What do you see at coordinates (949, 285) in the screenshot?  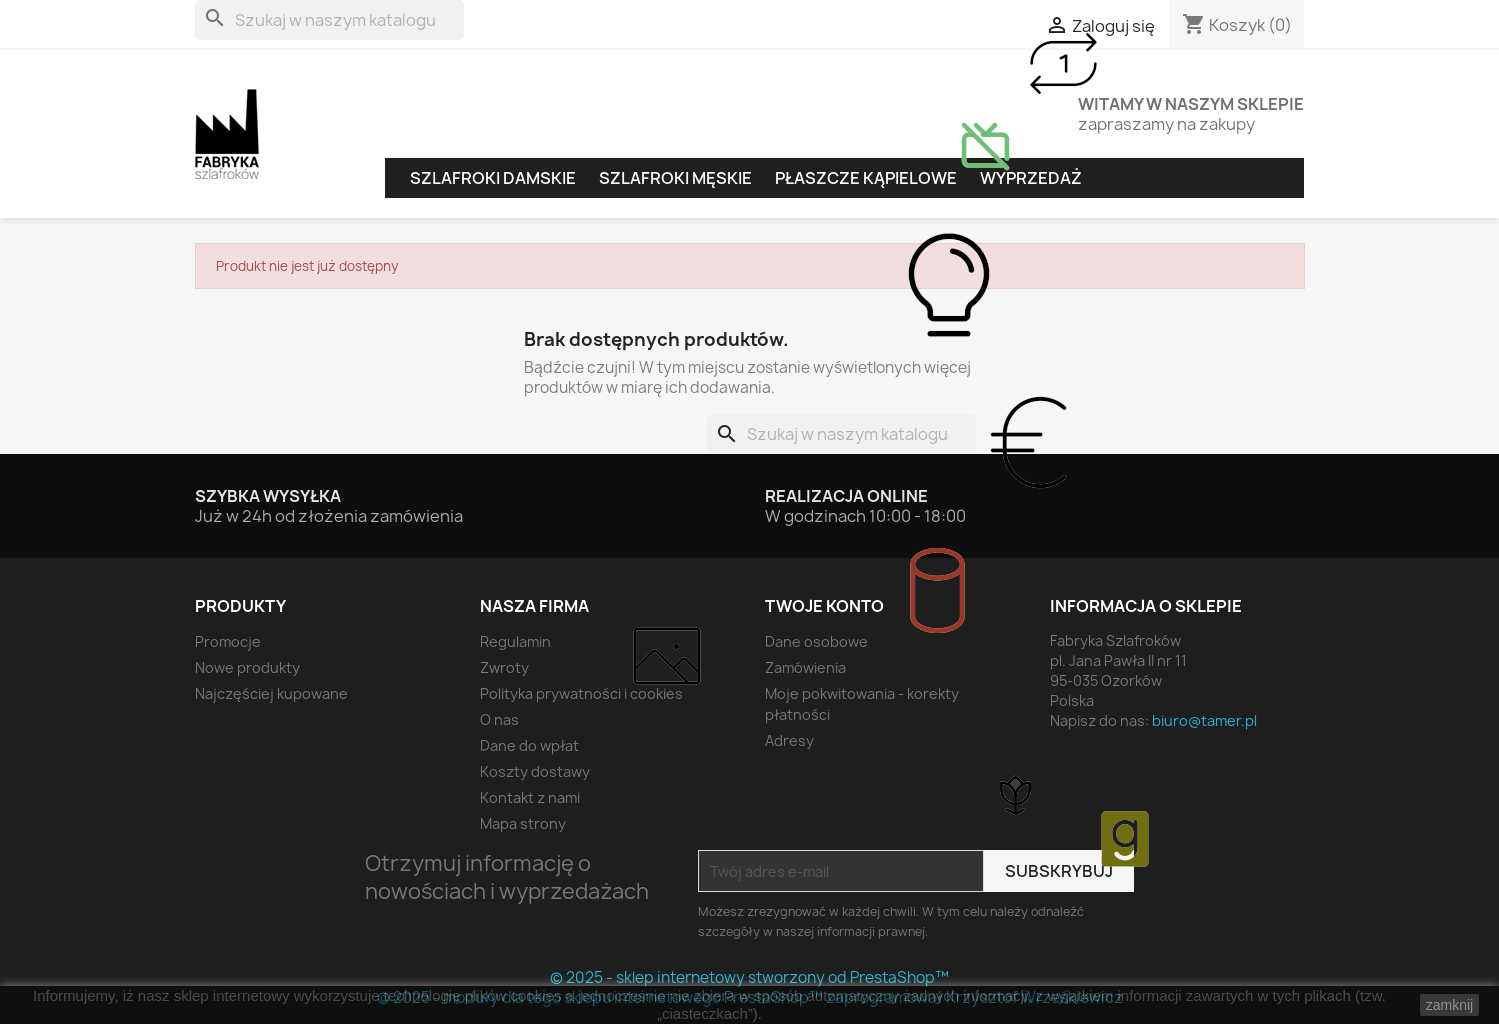 I see `view tips or helpful suggestions` at bounding box center [949, 285].